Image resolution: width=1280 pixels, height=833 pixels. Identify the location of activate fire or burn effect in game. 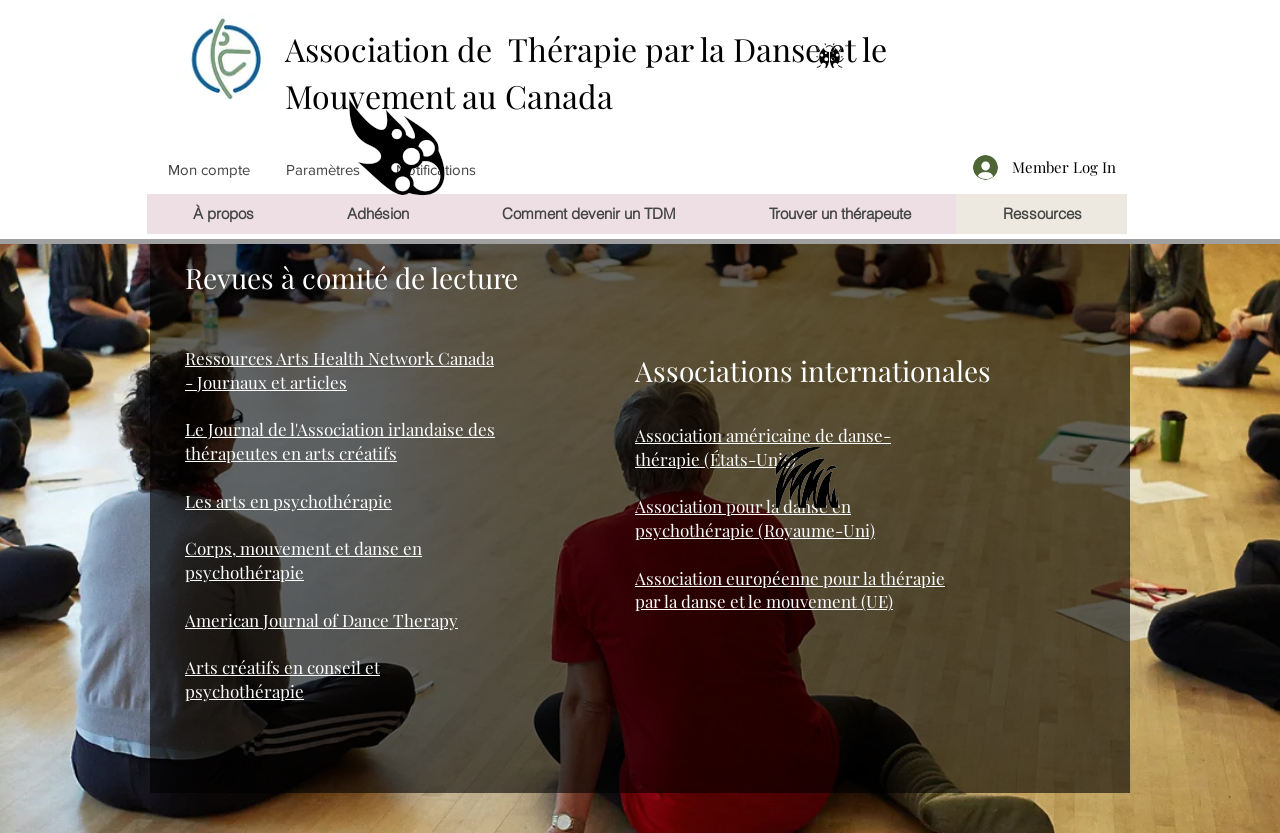
(394, 145).